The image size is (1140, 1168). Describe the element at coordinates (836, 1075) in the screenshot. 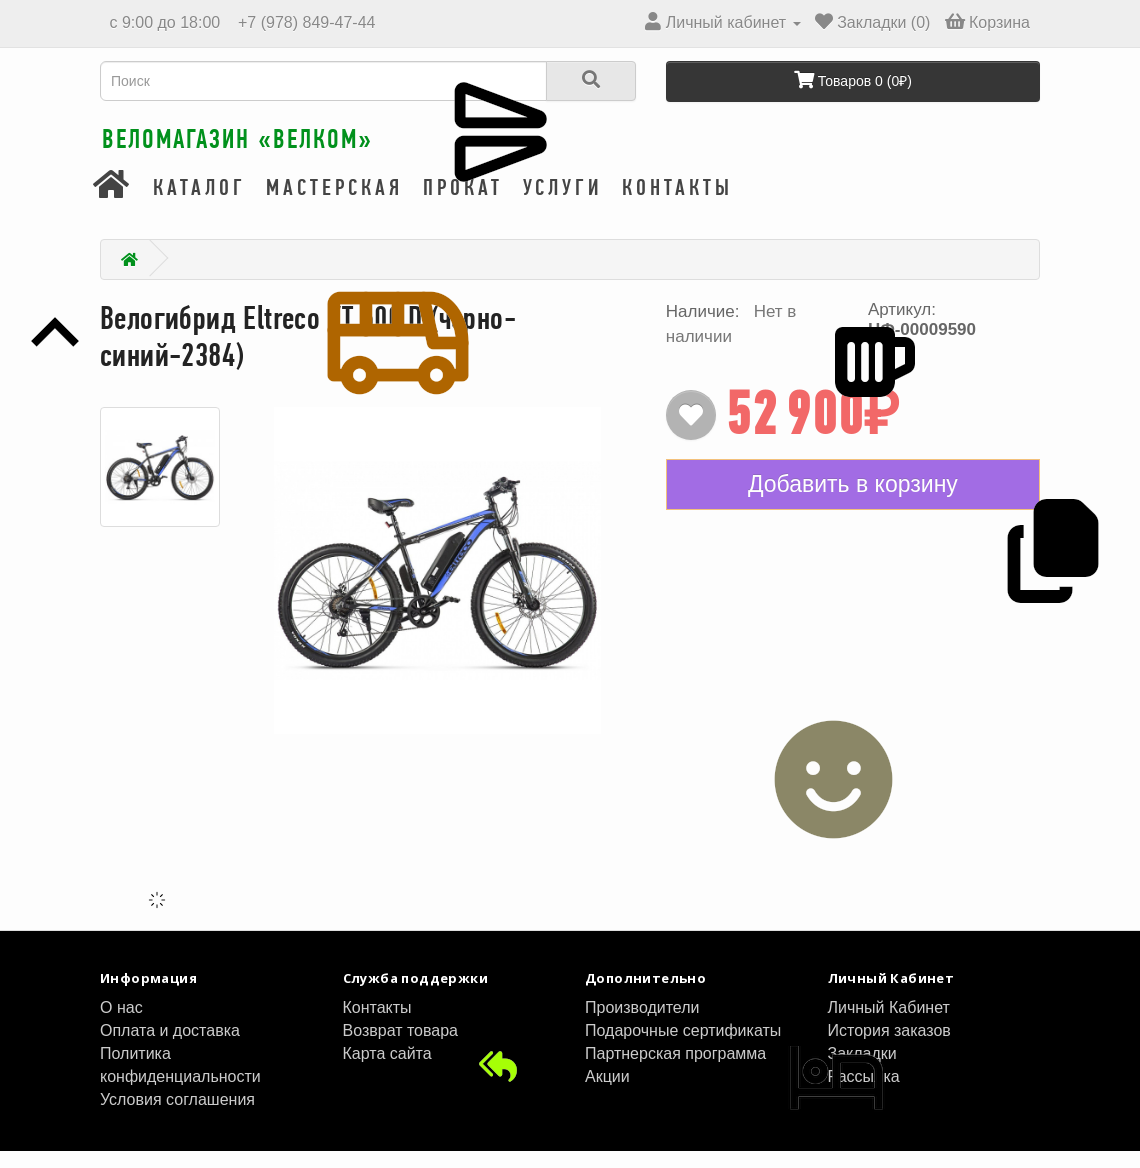

I see `find nearby hotels or lodging` at that location.